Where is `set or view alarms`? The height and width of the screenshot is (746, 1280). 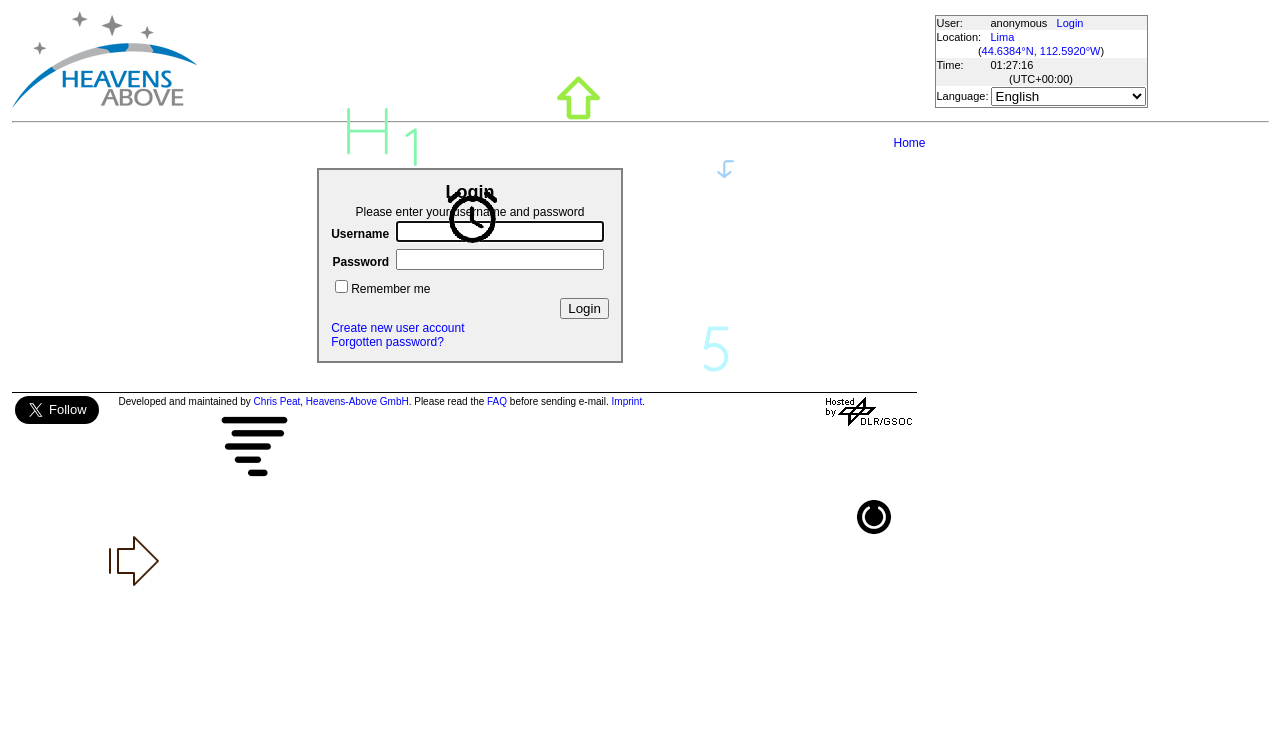
set or view alarms is located at coordinates (472, 216).